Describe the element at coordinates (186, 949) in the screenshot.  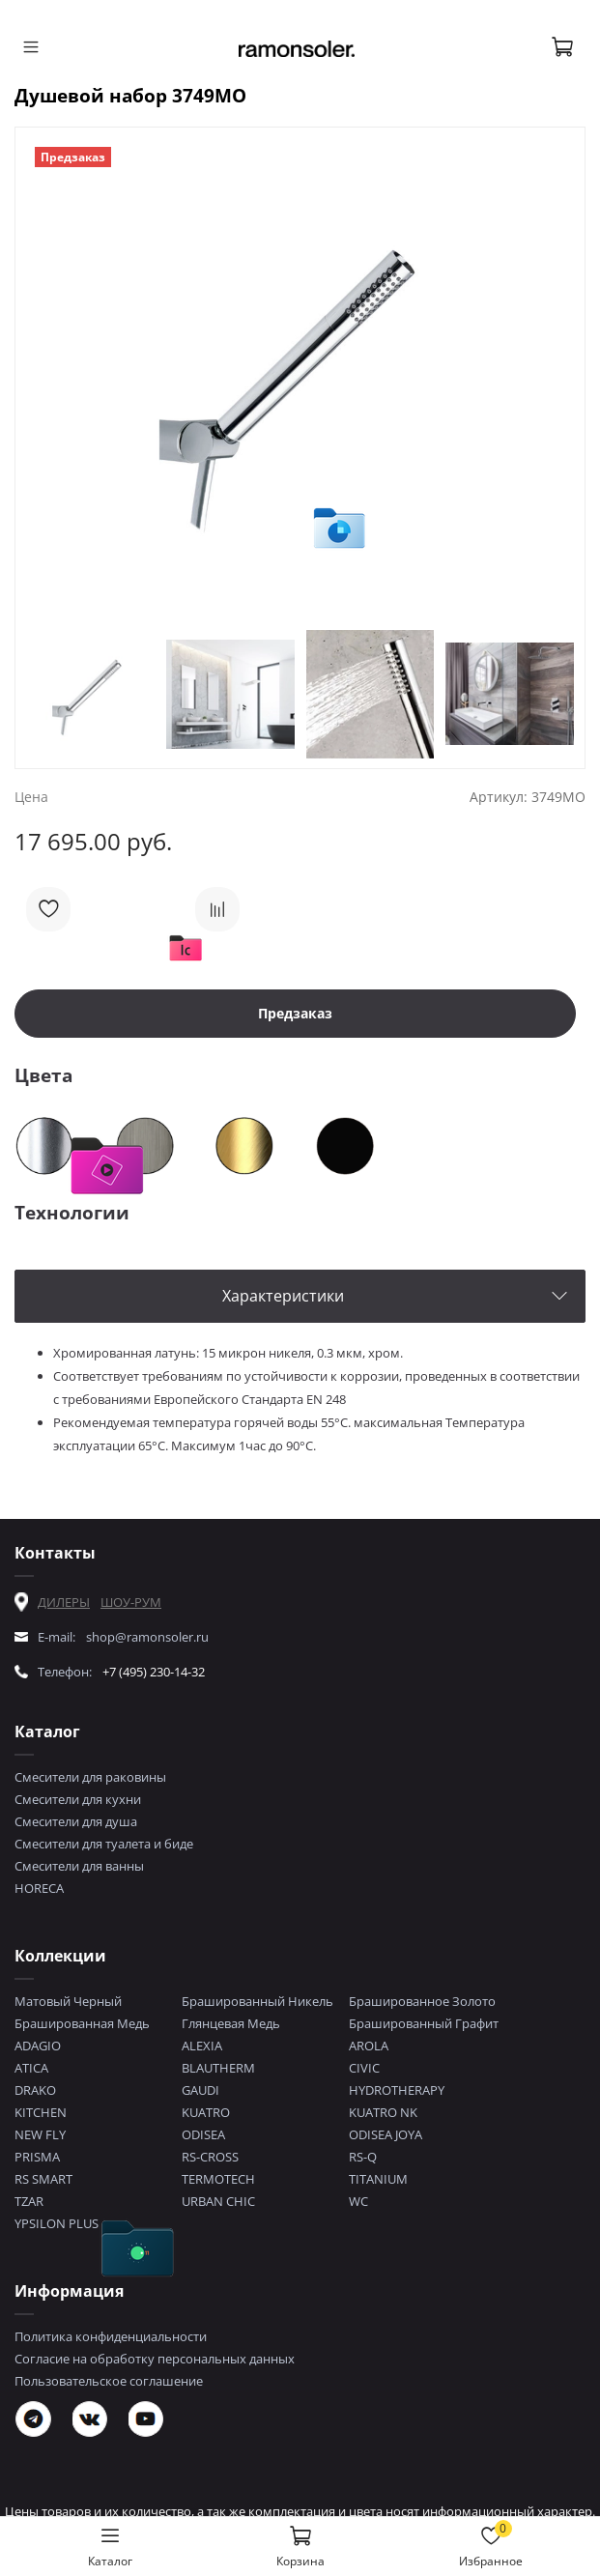
I see `open folder containing Adobe InCopy files` at that location.